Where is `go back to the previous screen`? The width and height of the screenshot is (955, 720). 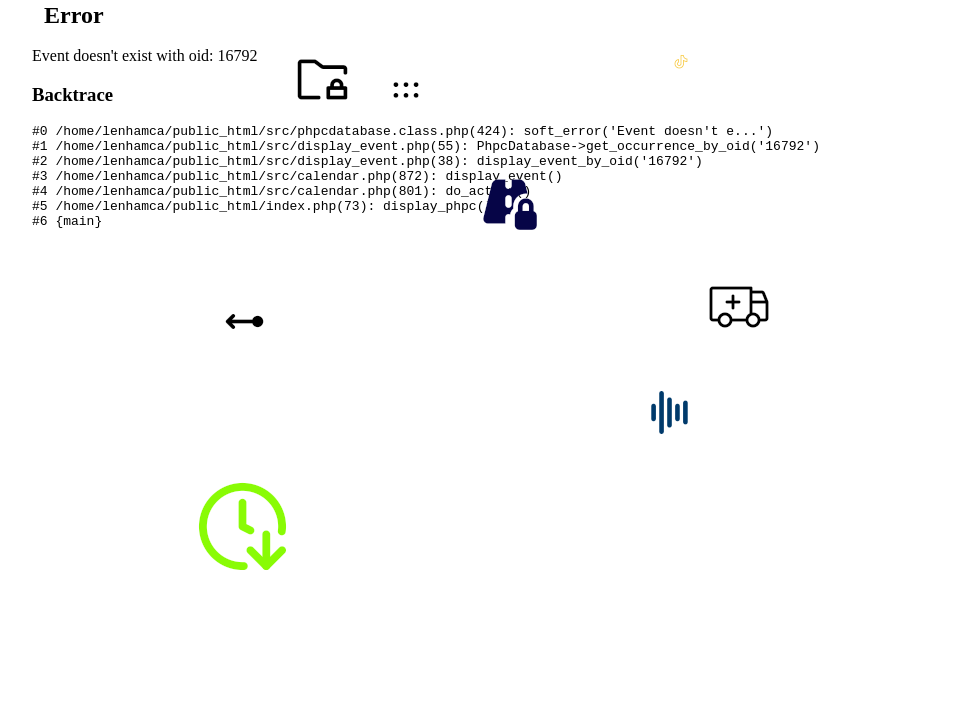 go back to the previous screen is located at coordinates (244, 321).